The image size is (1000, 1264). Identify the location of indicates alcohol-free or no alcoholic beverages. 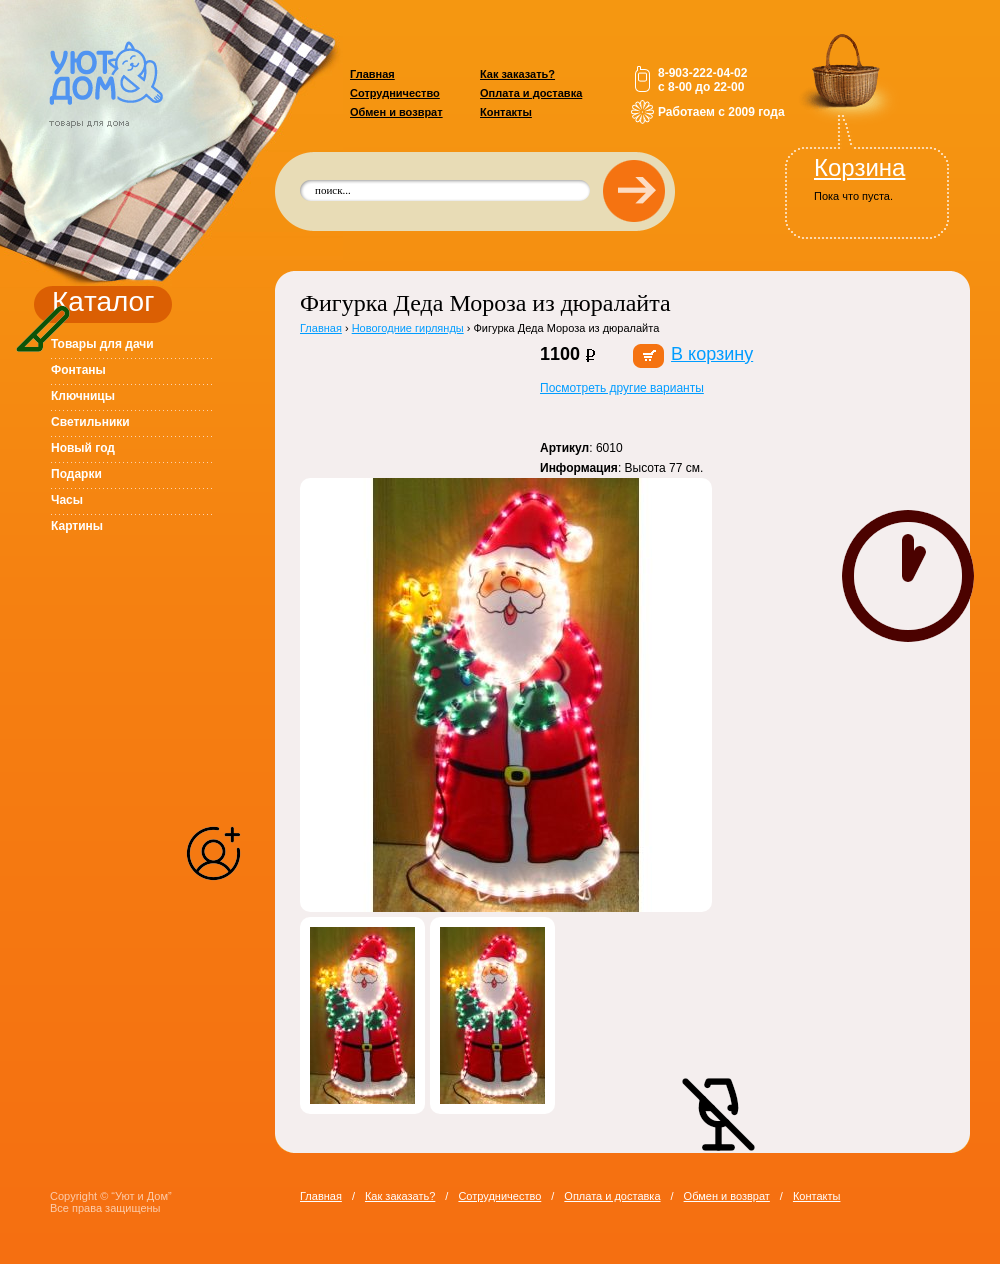
(718, 1114).